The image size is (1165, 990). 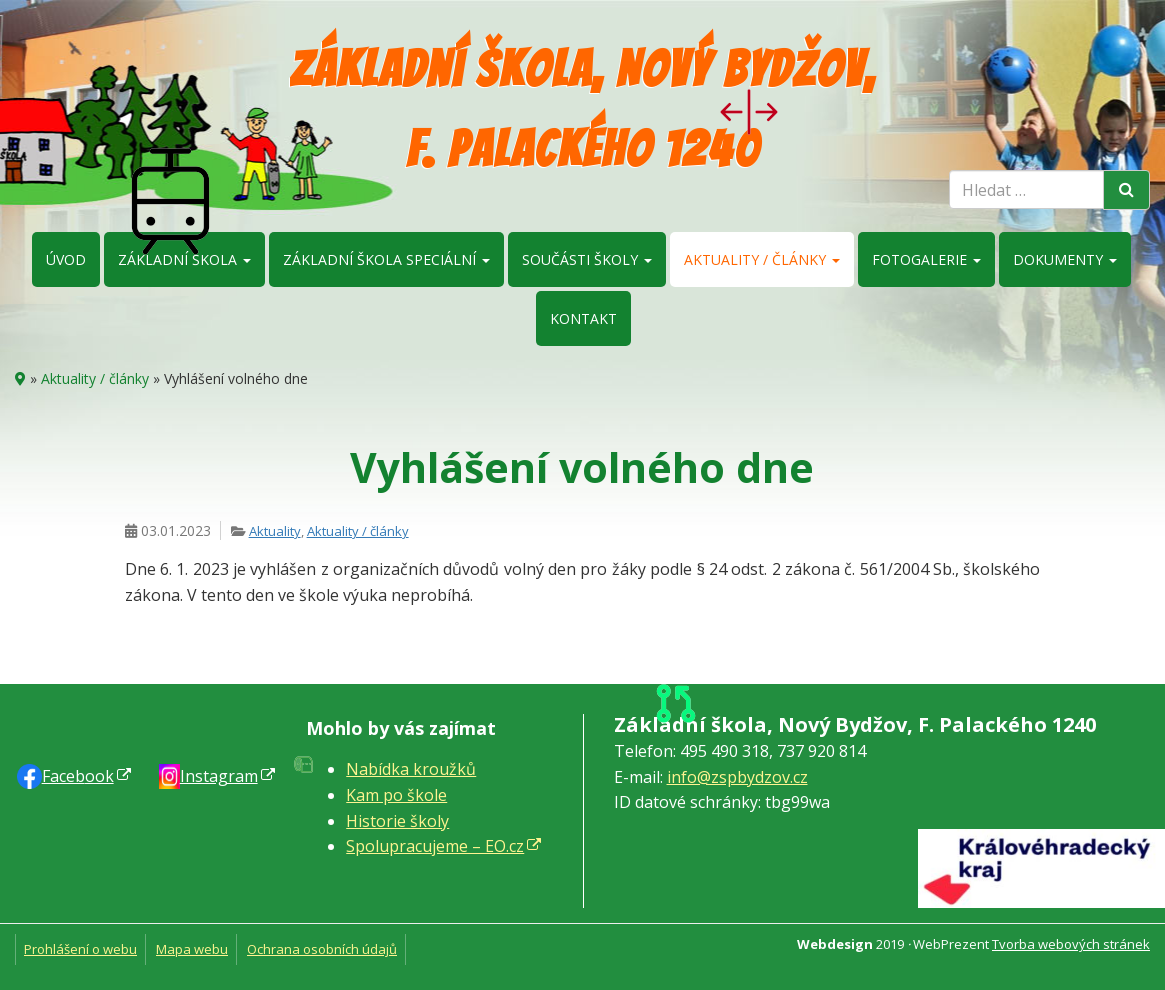 I want to click on bathroom or restroom location indicator, so click(x=303, y=764).